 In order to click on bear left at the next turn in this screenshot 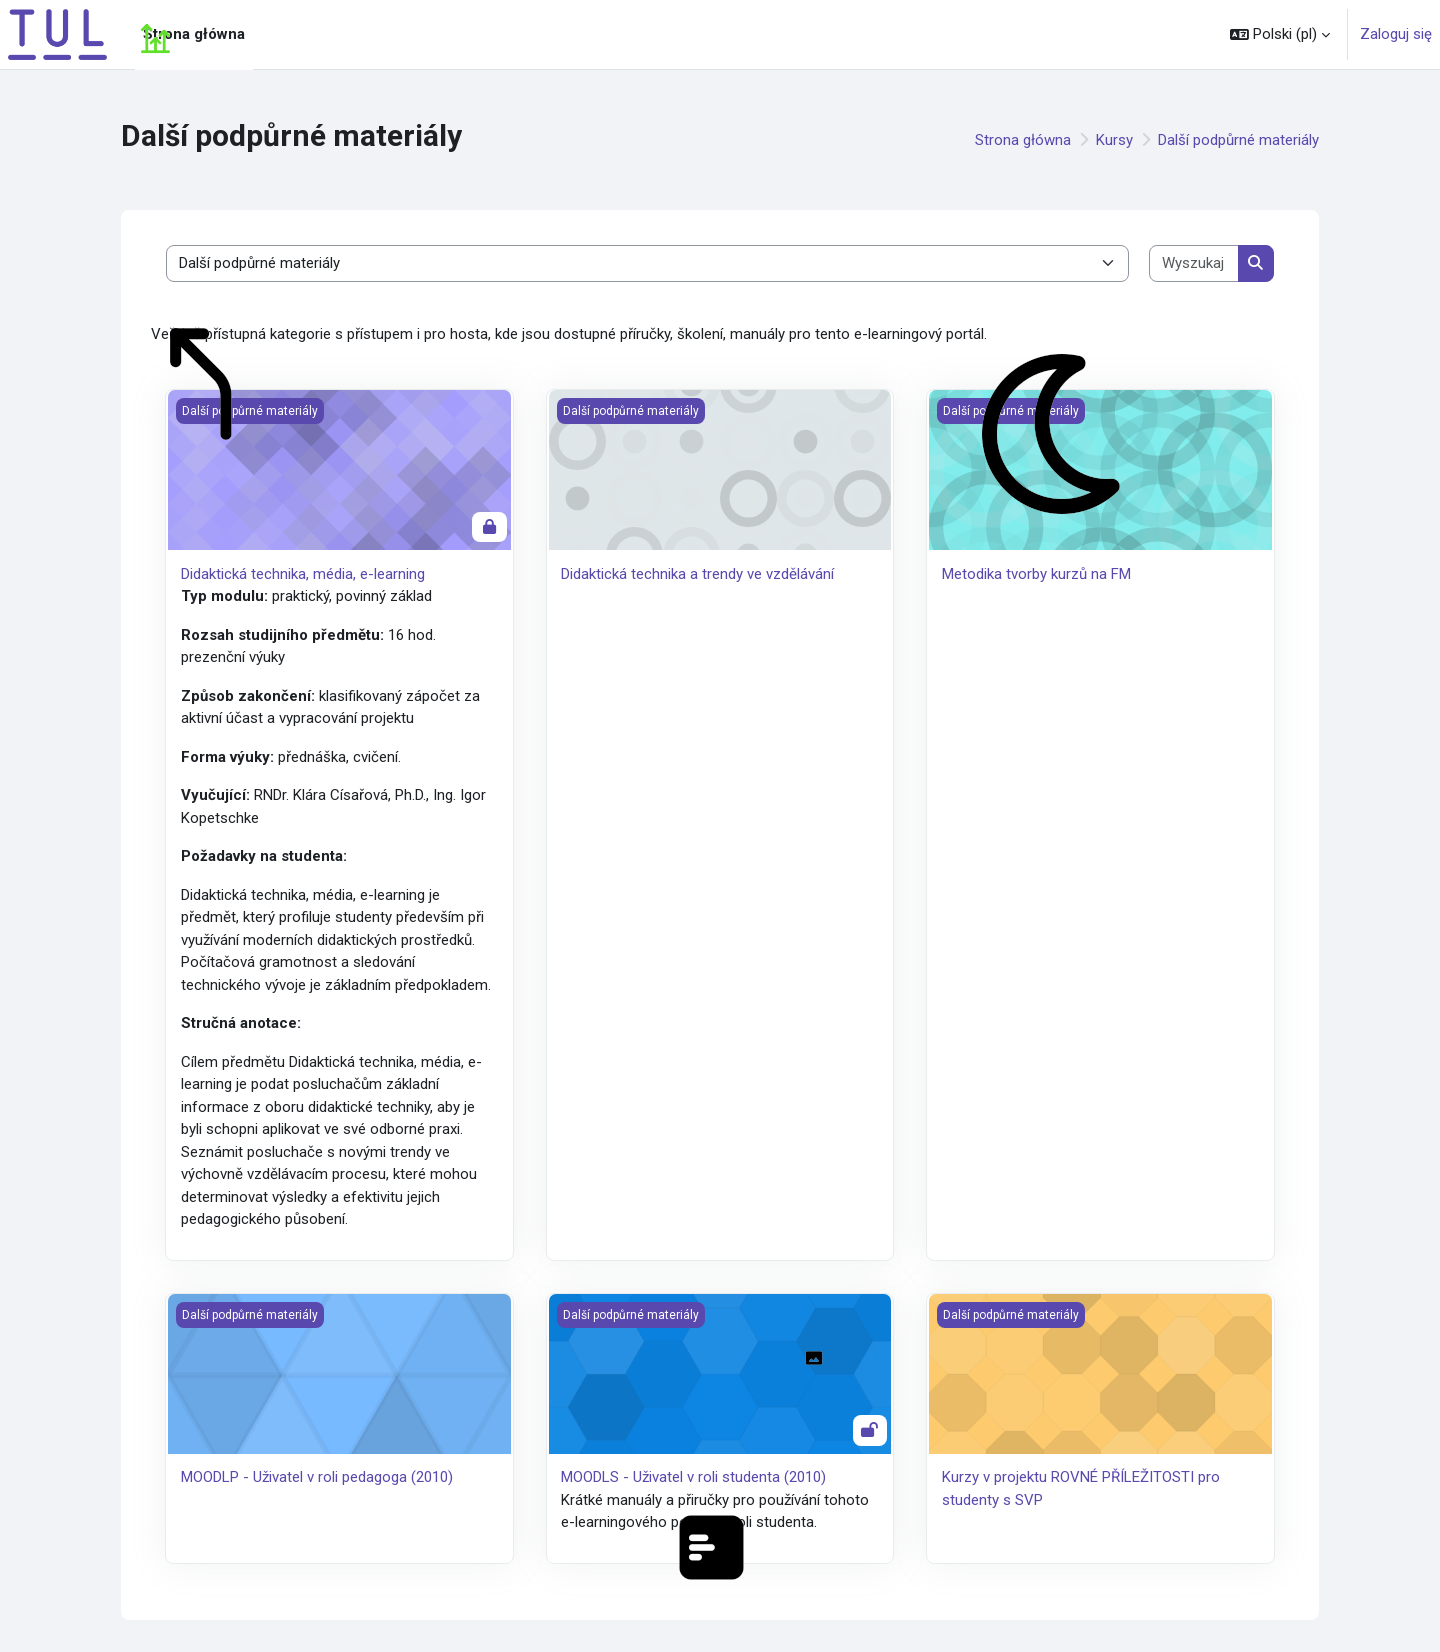, I will do `click(198, 384)`.